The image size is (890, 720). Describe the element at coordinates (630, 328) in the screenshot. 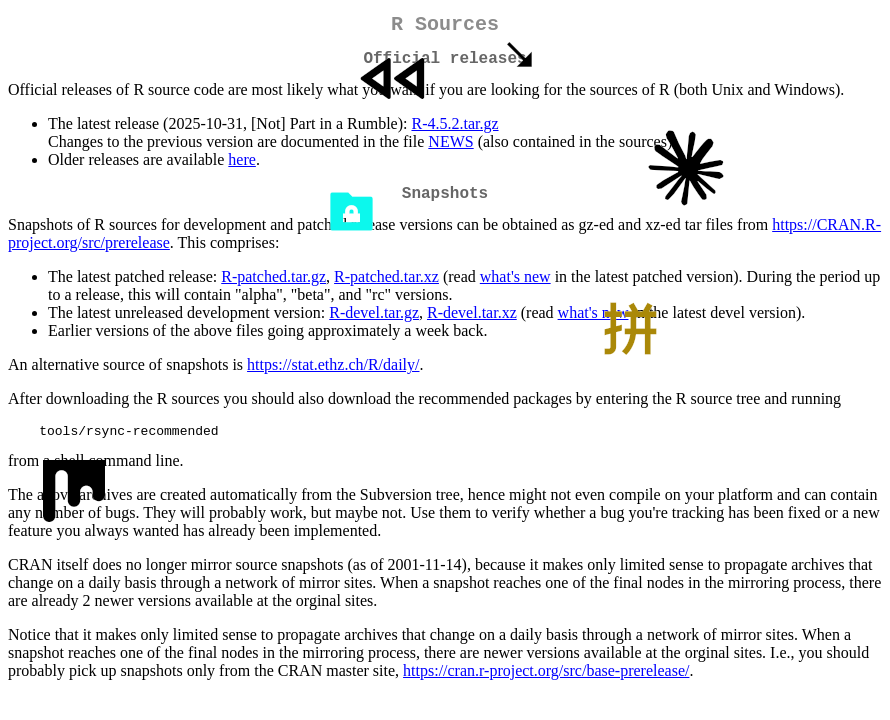

I see `switch to pinyin input method` at that location.